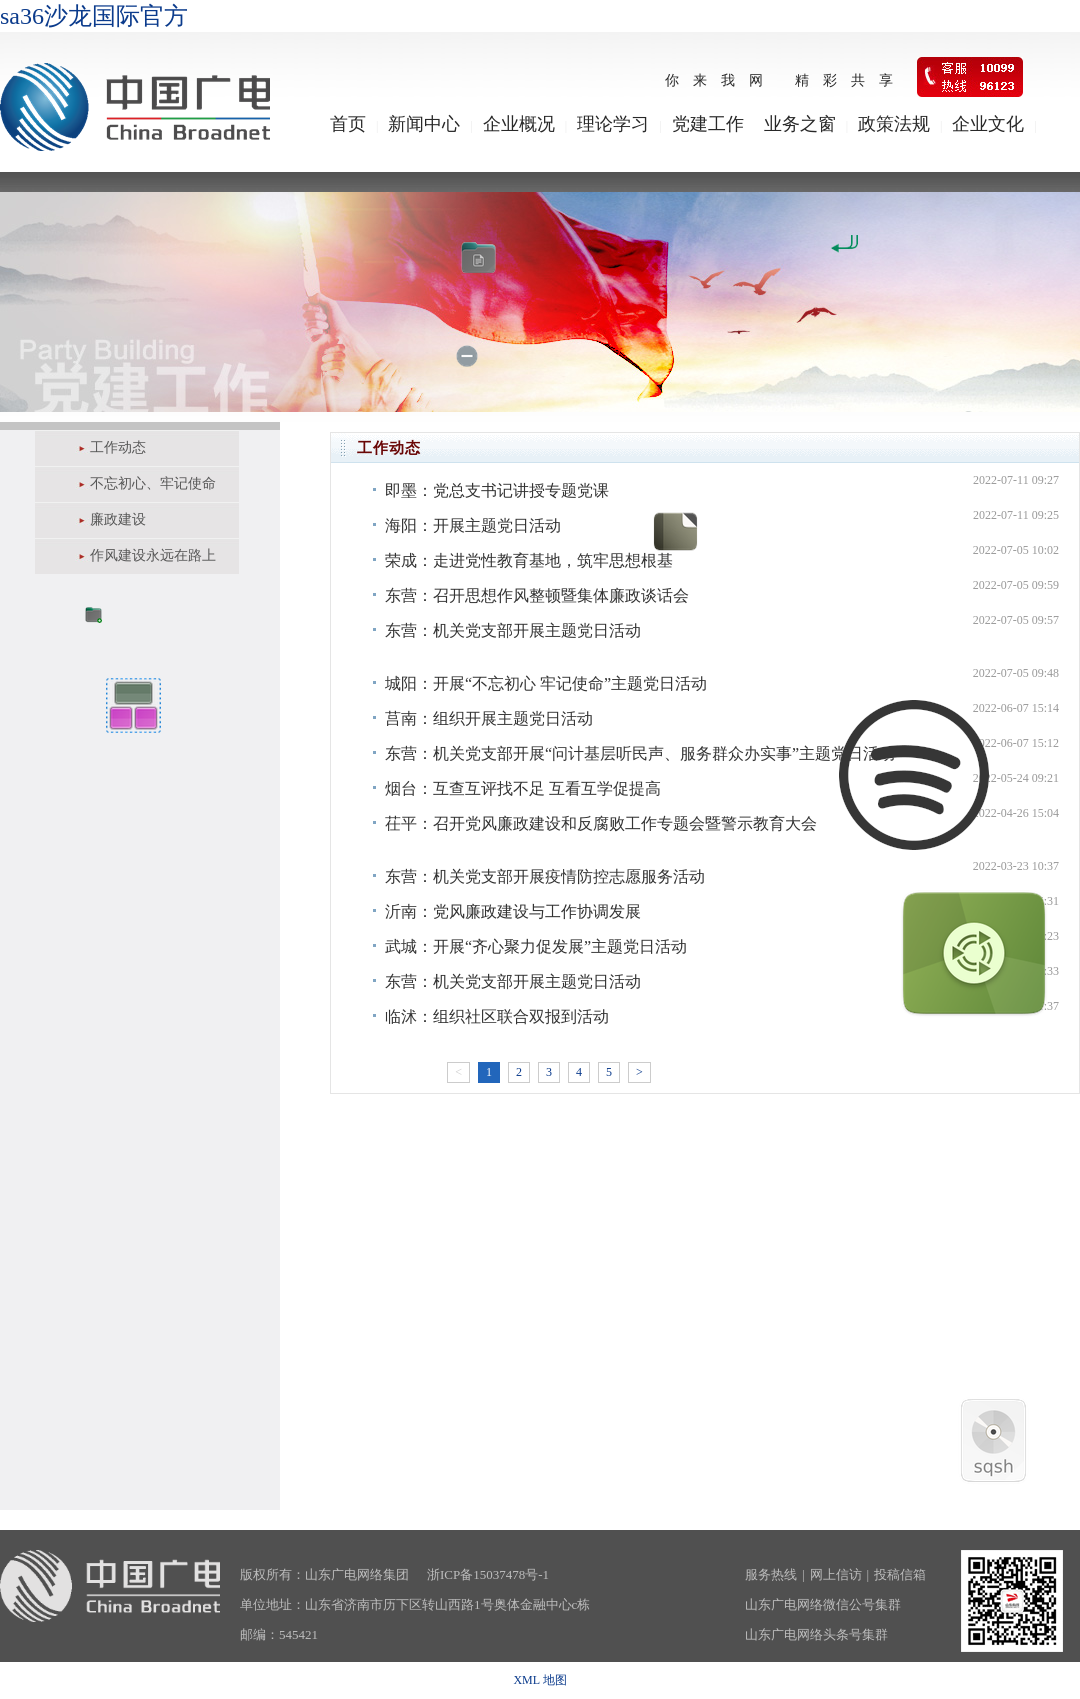 The width and height of the screenshot is (1080, 1699). I want to click on indicates file excluded from dropbox selective sync, so click(467, 356).